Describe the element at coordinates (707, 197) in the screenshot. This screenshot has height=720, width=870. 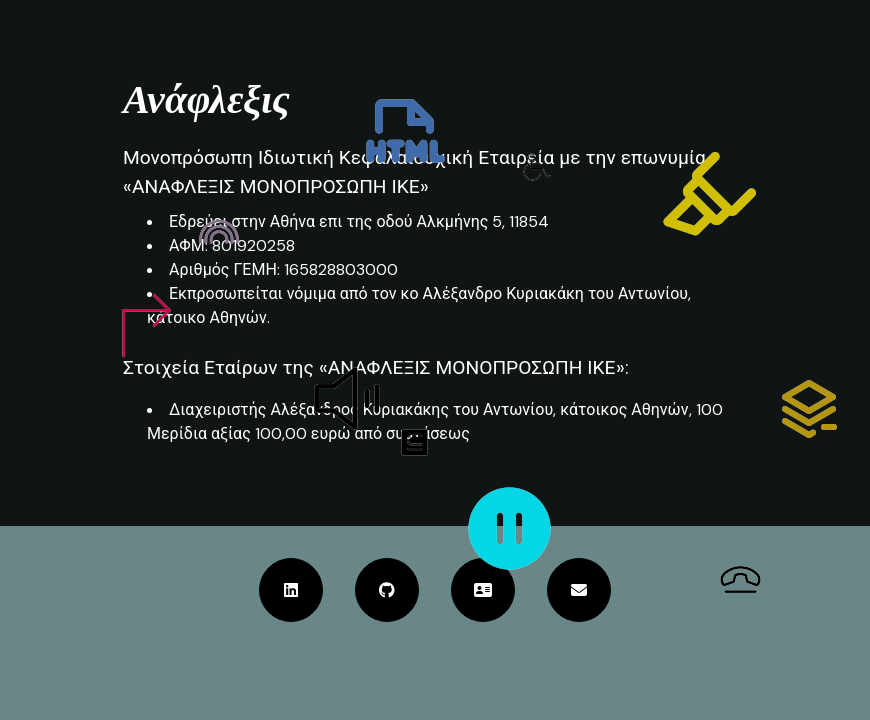
I see `highlight or mark selected text` at that location.